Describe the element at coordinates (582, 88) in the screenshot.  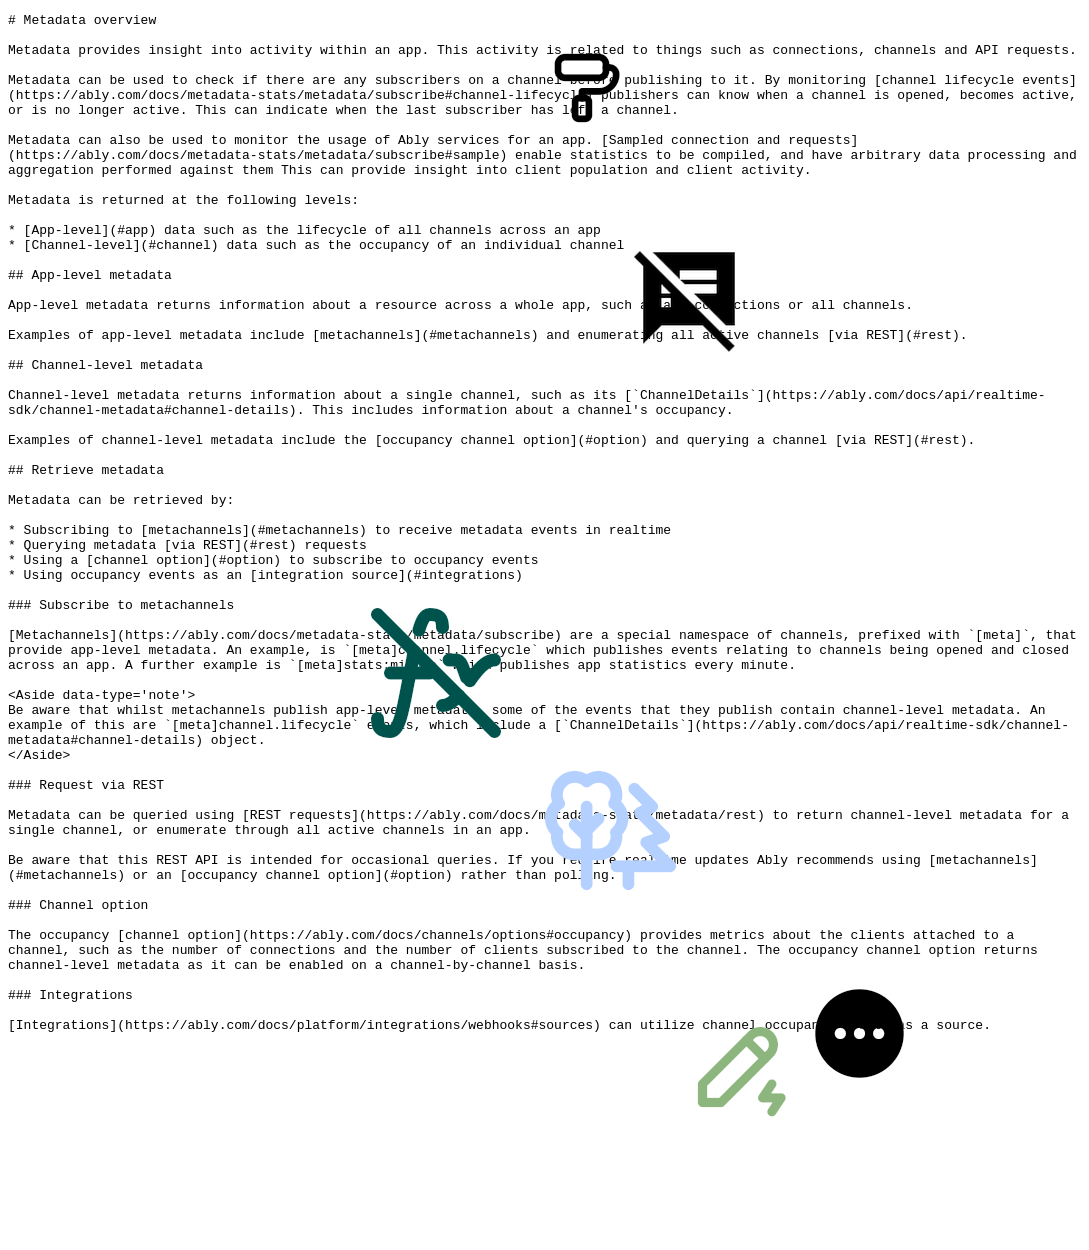
I see `access painting or drawing tools` at that location.